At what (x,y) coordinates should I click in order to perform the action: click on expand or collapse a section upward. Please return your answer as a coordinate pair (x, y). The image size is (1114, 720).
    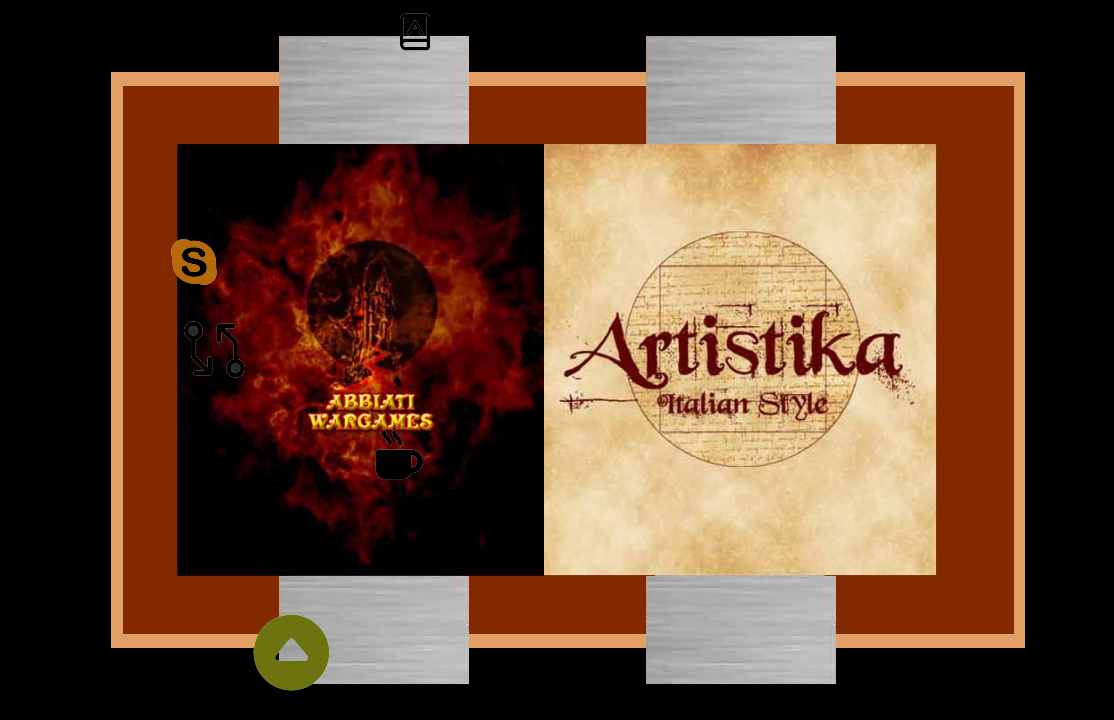
    Looking at the image, I should click on (291, 652).